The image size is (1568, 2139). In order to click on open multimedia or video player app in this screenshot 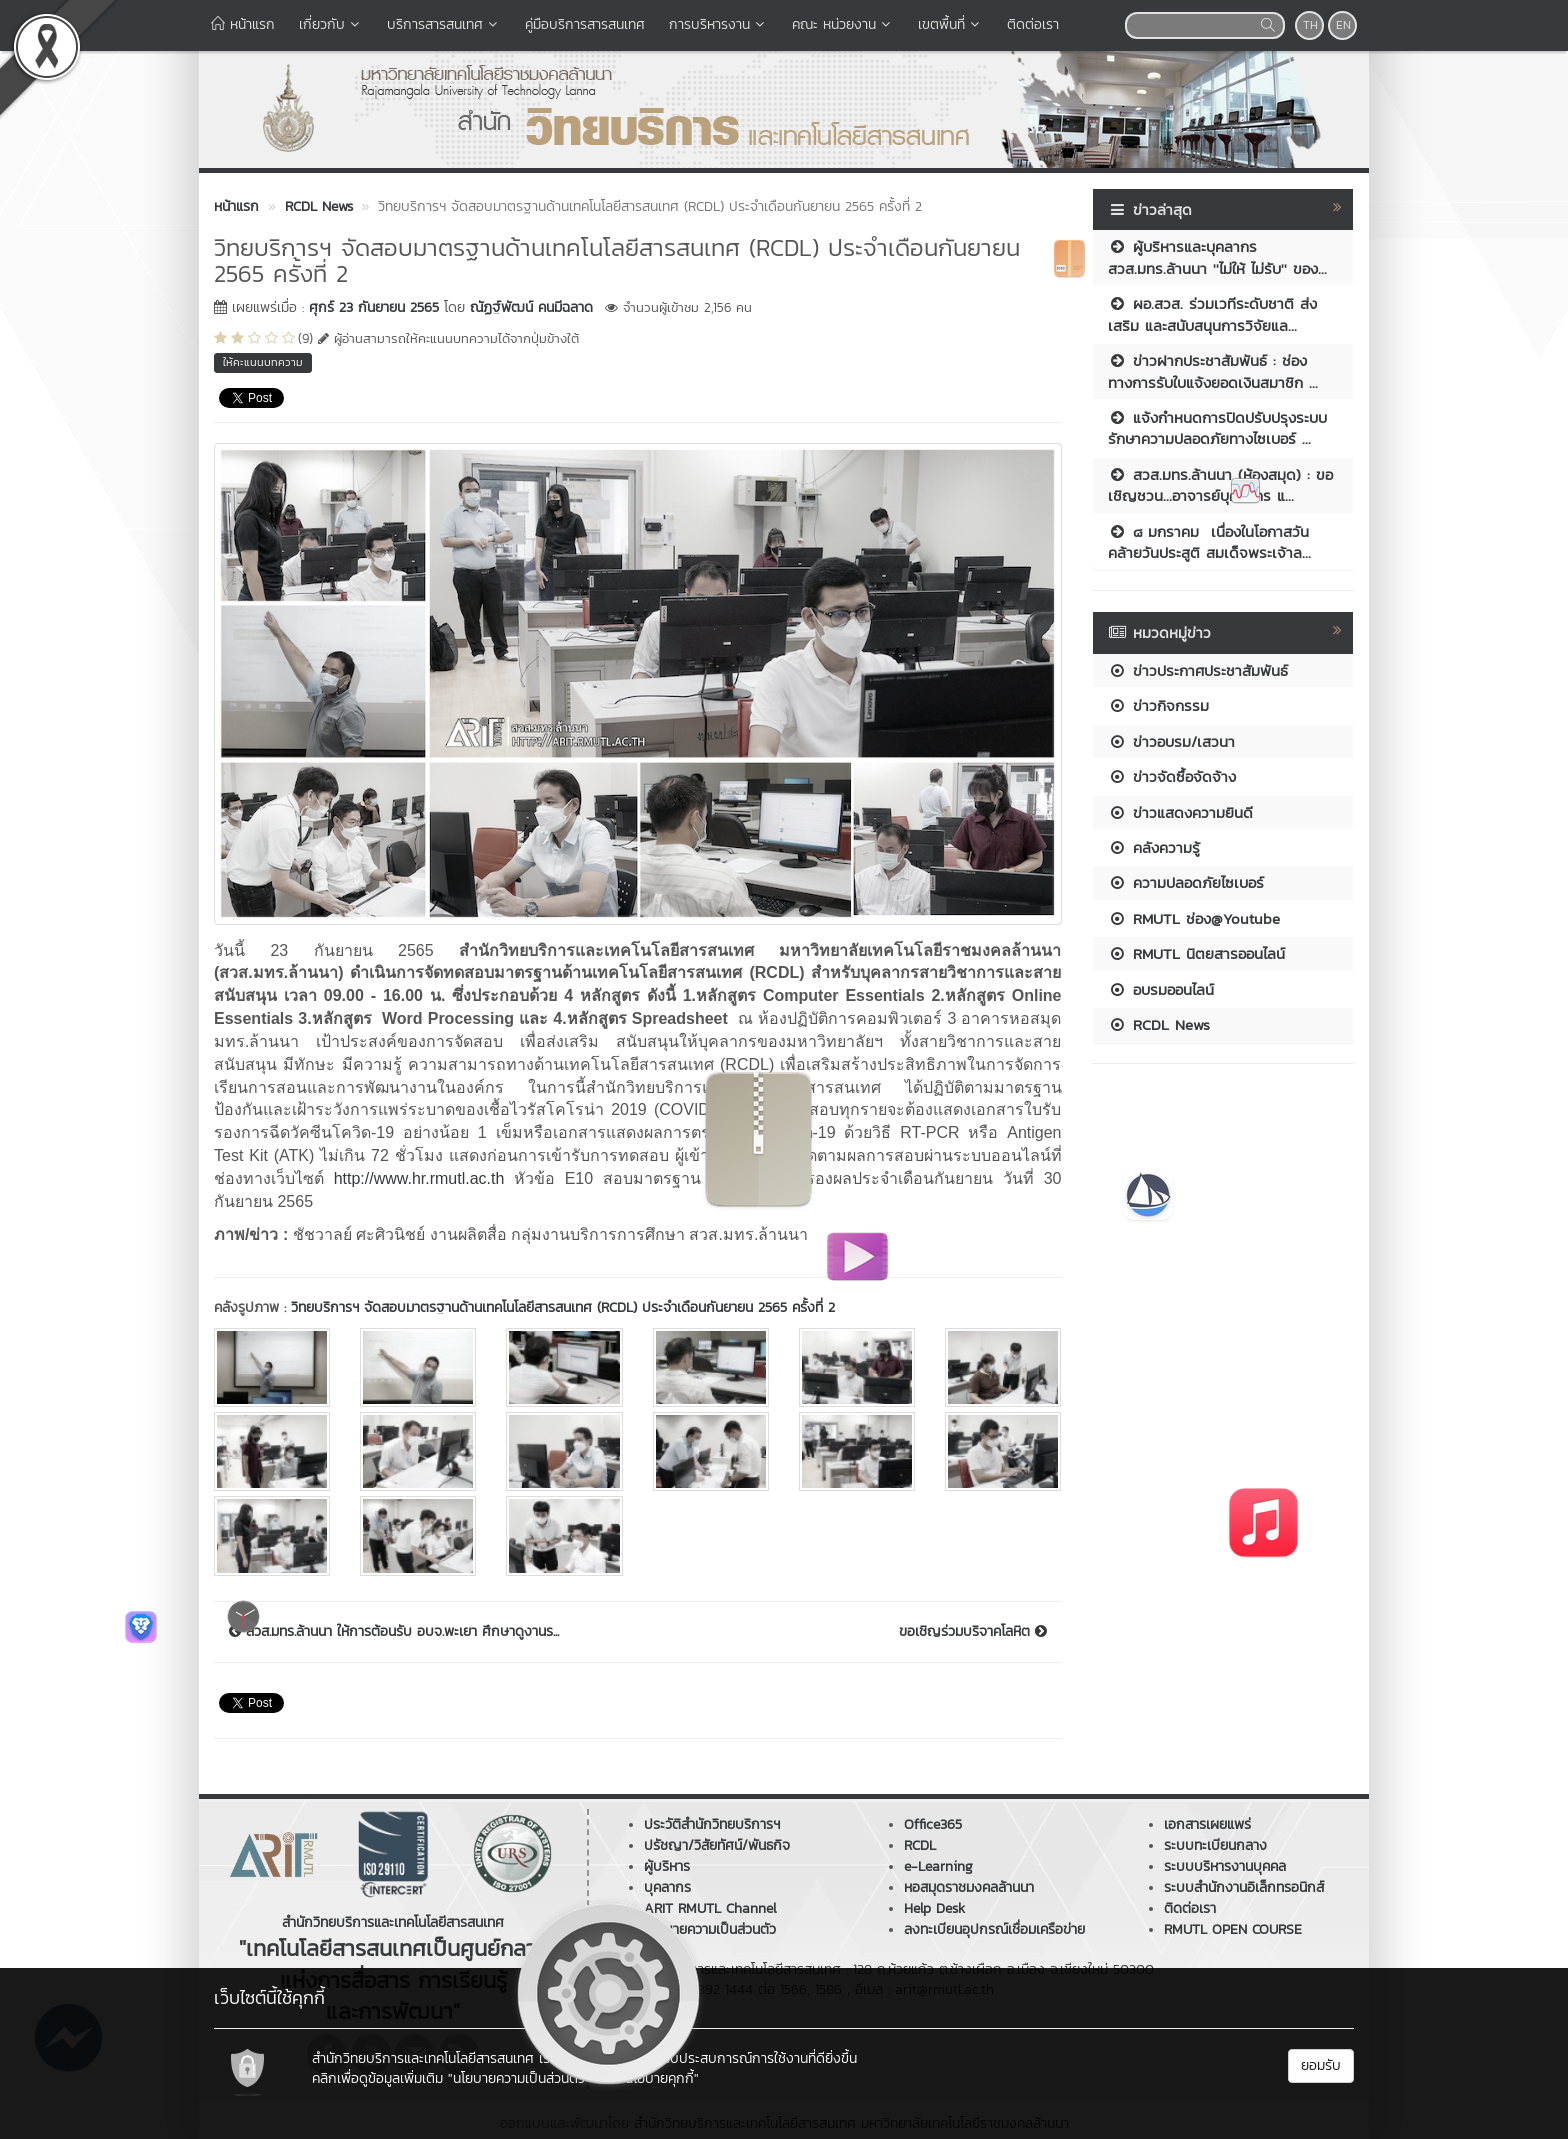, I will do `click(857, 1256)`.